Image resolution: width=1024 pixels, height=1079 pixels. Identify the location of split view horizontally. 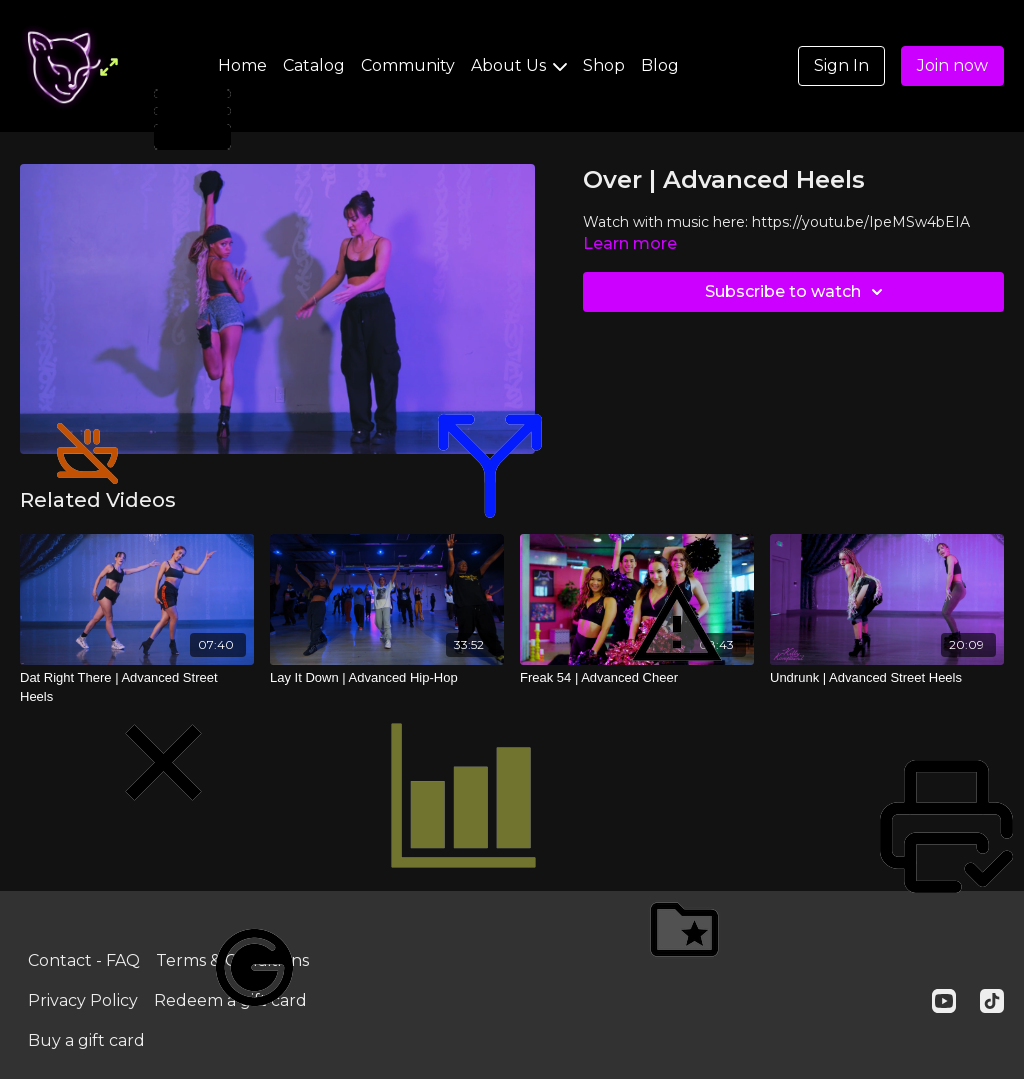
(192, 119).